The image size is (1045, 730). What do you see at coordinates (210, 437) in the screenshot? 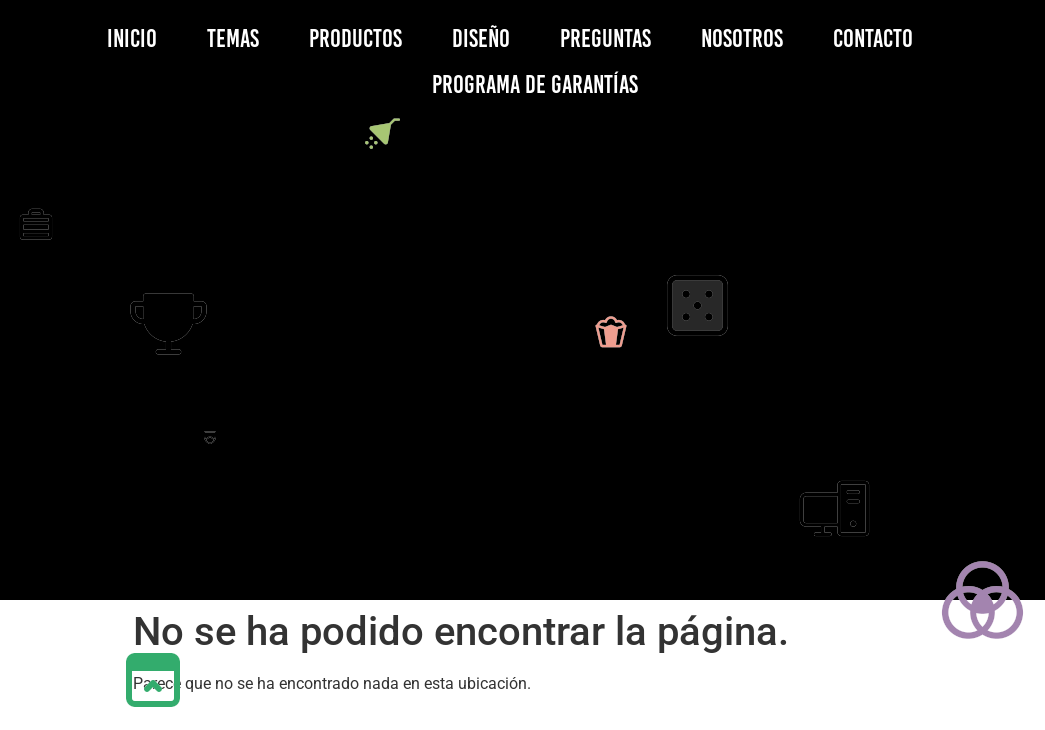
I see `access security or protection settings` at bounding box center [210, 437].